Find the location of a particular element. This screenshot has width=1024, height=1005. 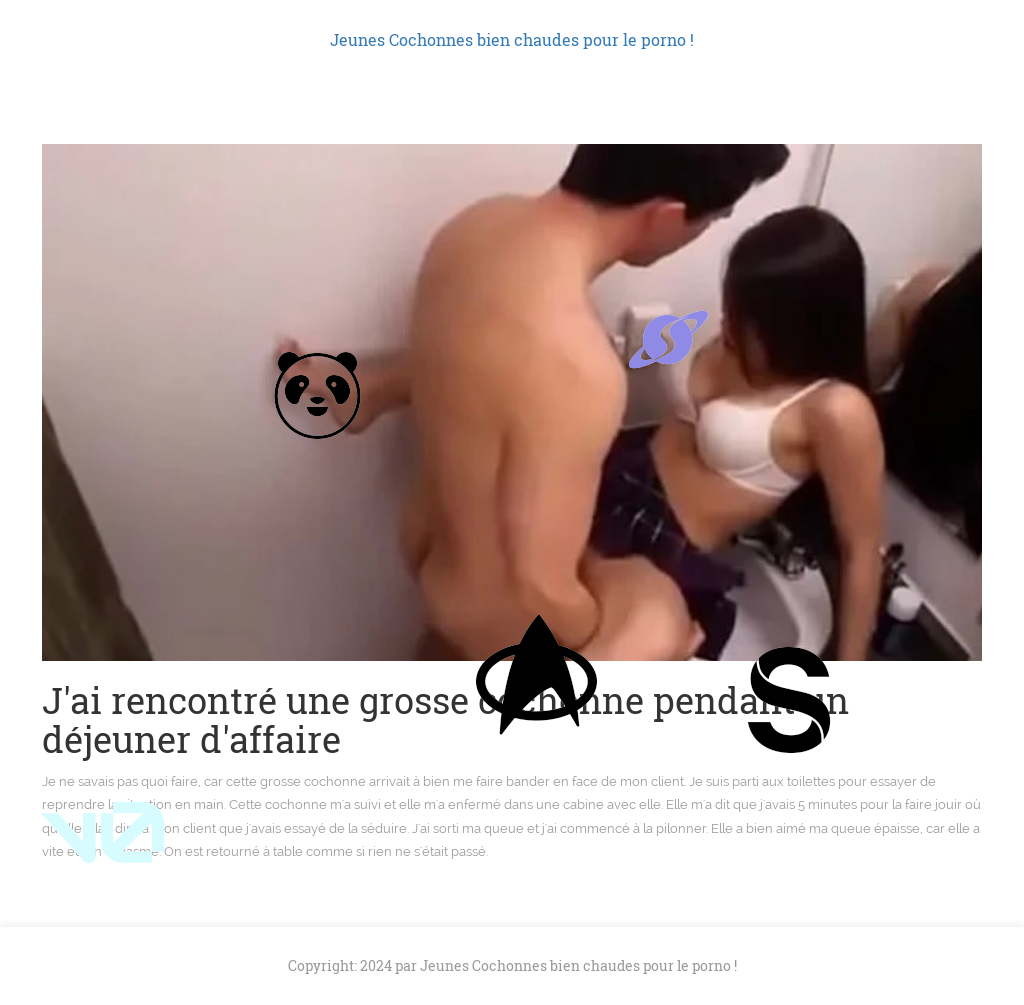

Star Trek franchise logo is located at coordinates (536, 674).